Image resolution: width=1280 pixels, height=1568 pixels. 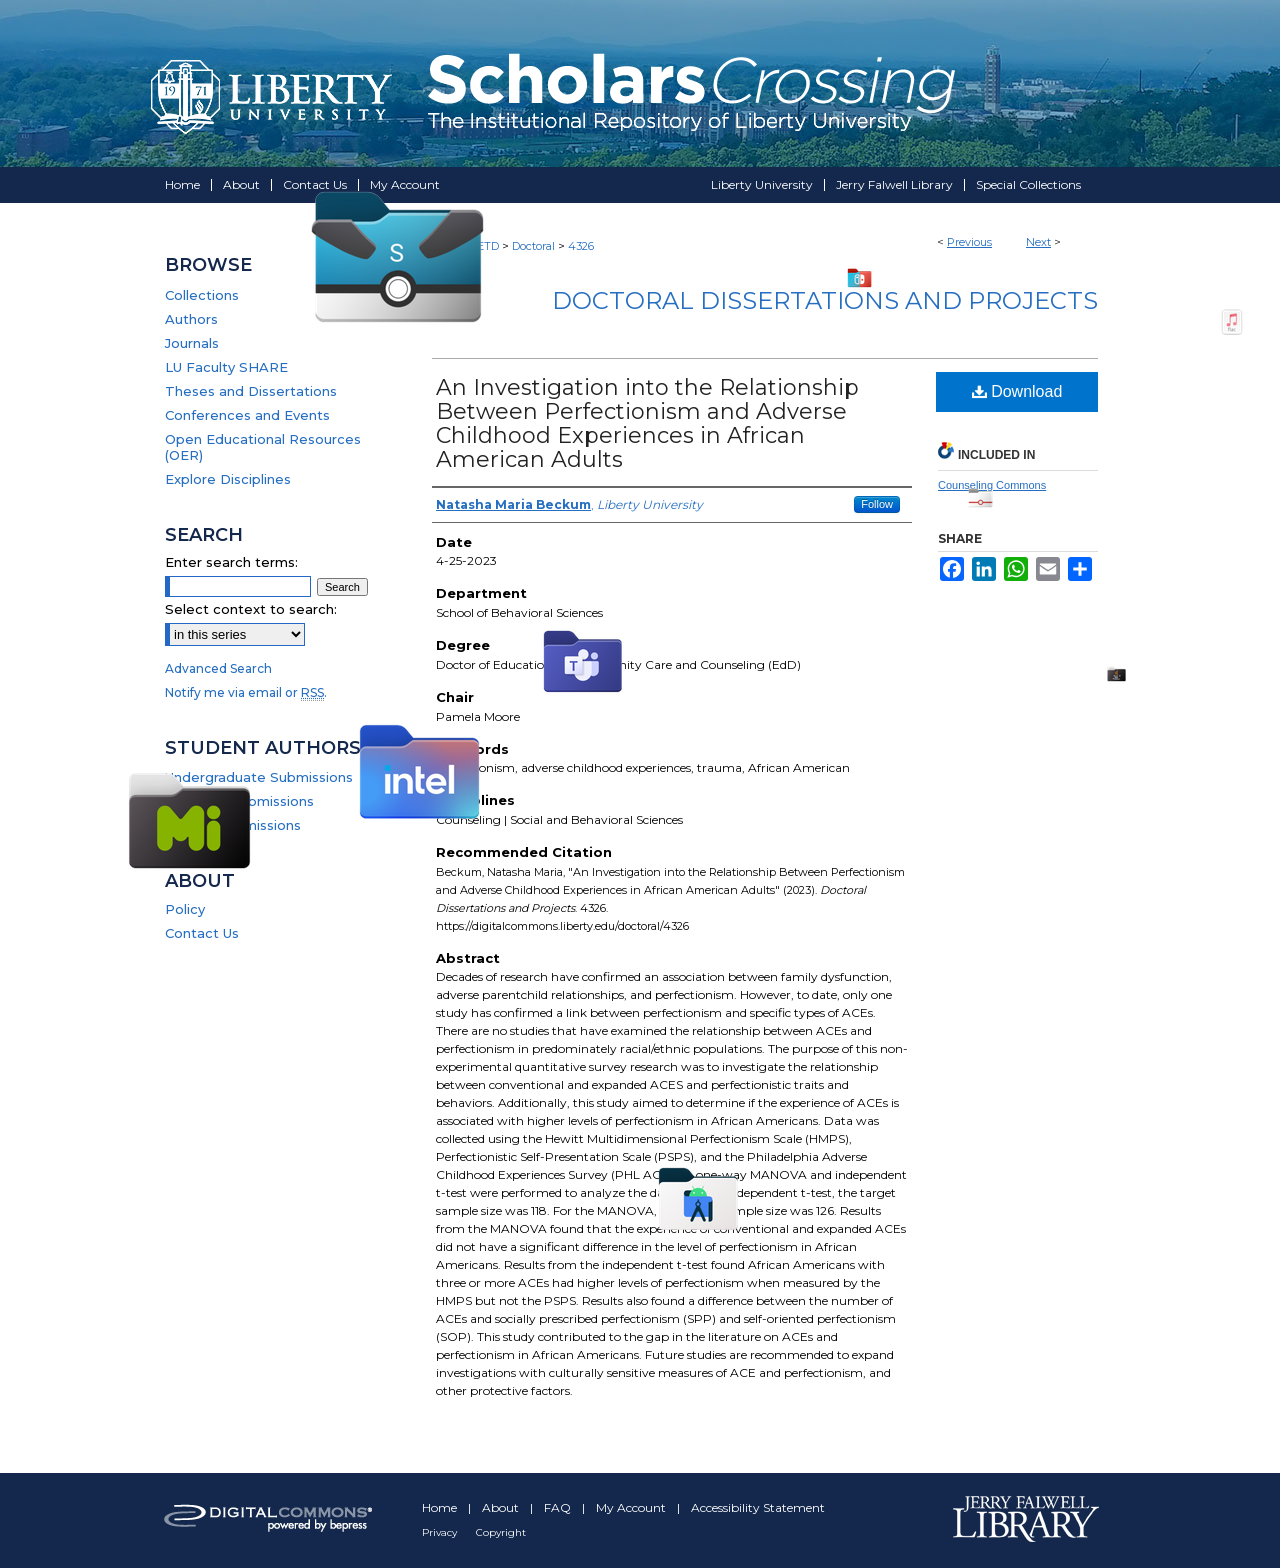 I want to click on open misskey files folder, so click(x=189, y=824).